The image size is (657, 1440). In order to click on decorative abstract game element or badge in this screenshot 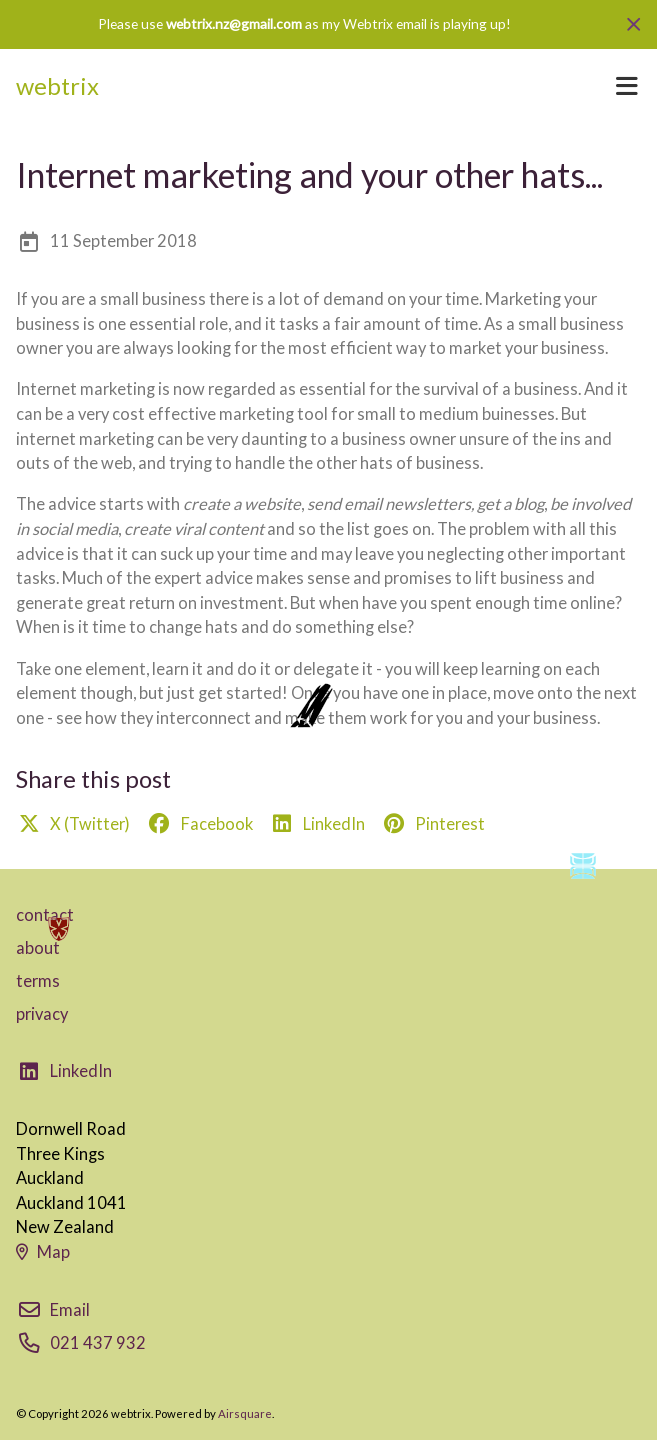, I will do `click(583, 866)`.